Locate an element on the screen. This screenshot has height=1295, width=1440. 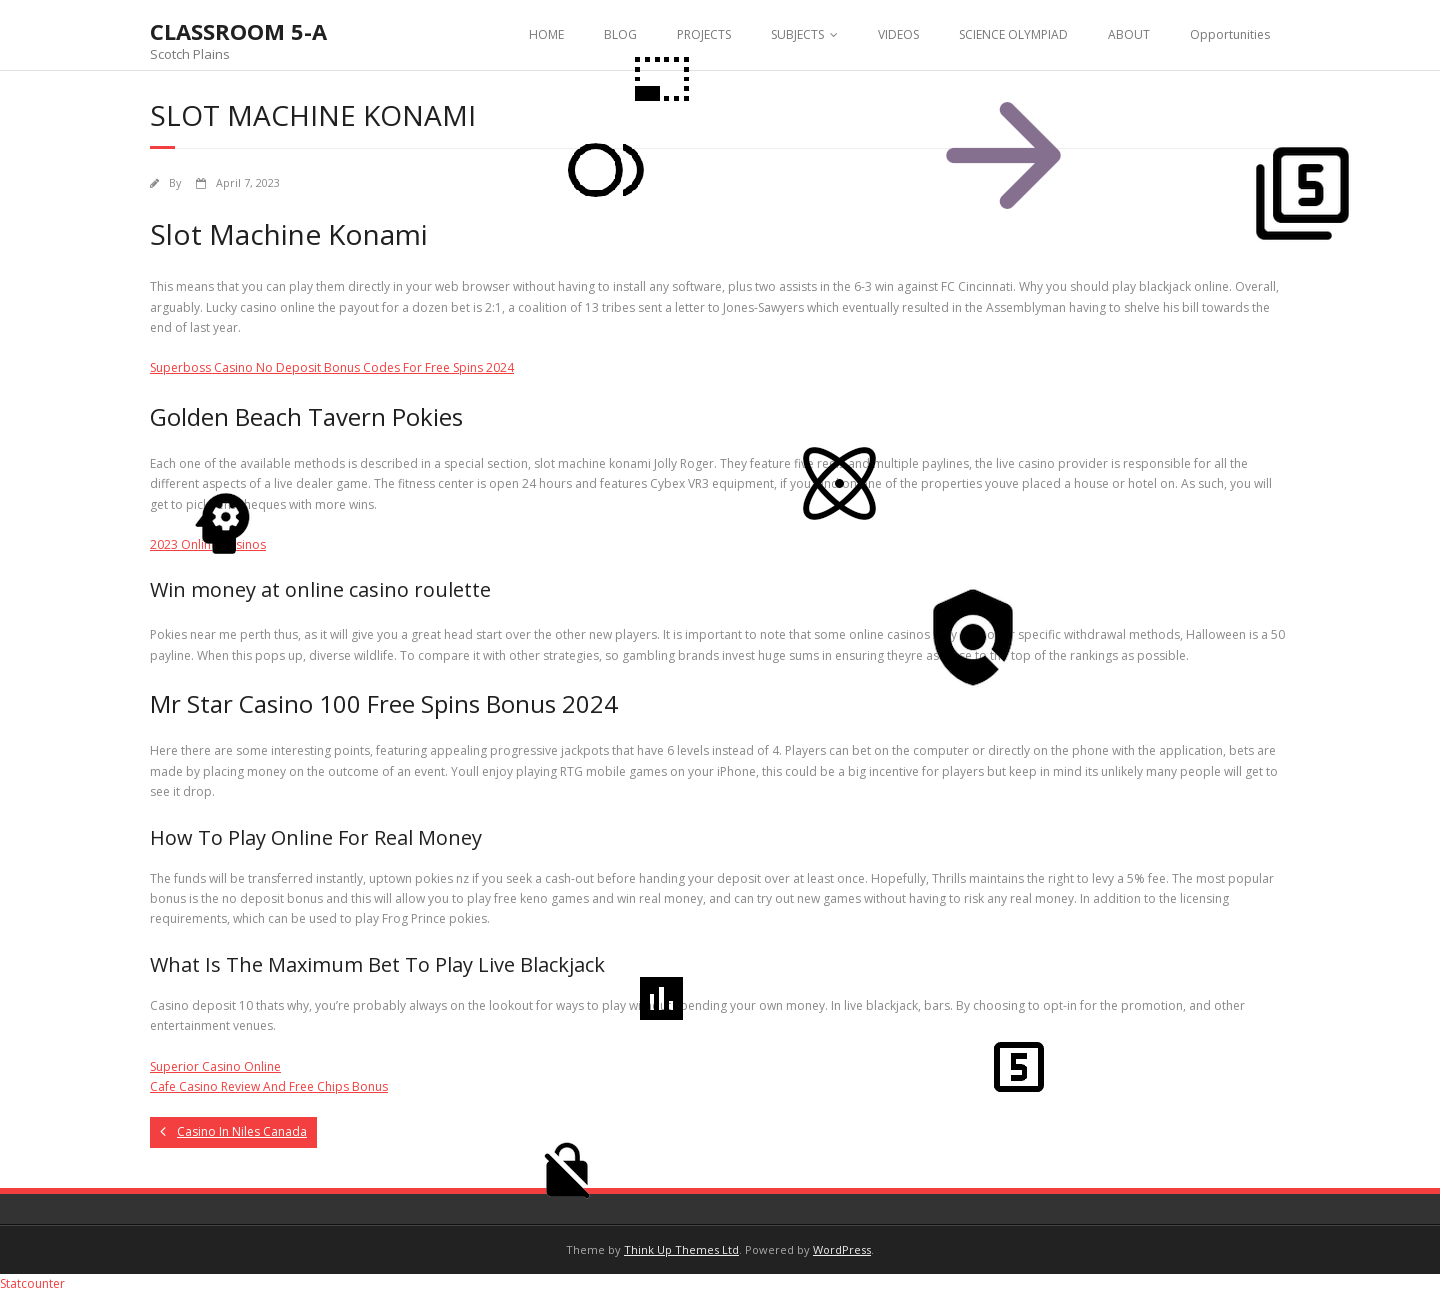
view privacy policy or terms is located at coordinates (973, 637).